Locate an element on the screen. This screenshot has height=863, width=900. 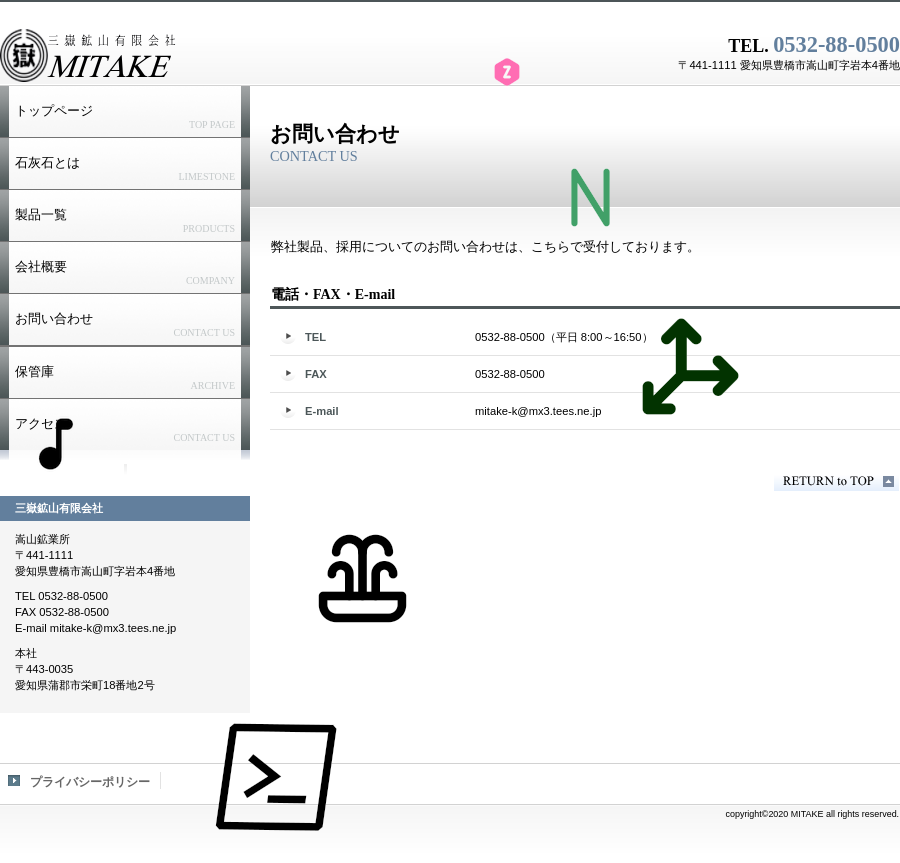
open powershell terminal is located at coordinates (276, 777).